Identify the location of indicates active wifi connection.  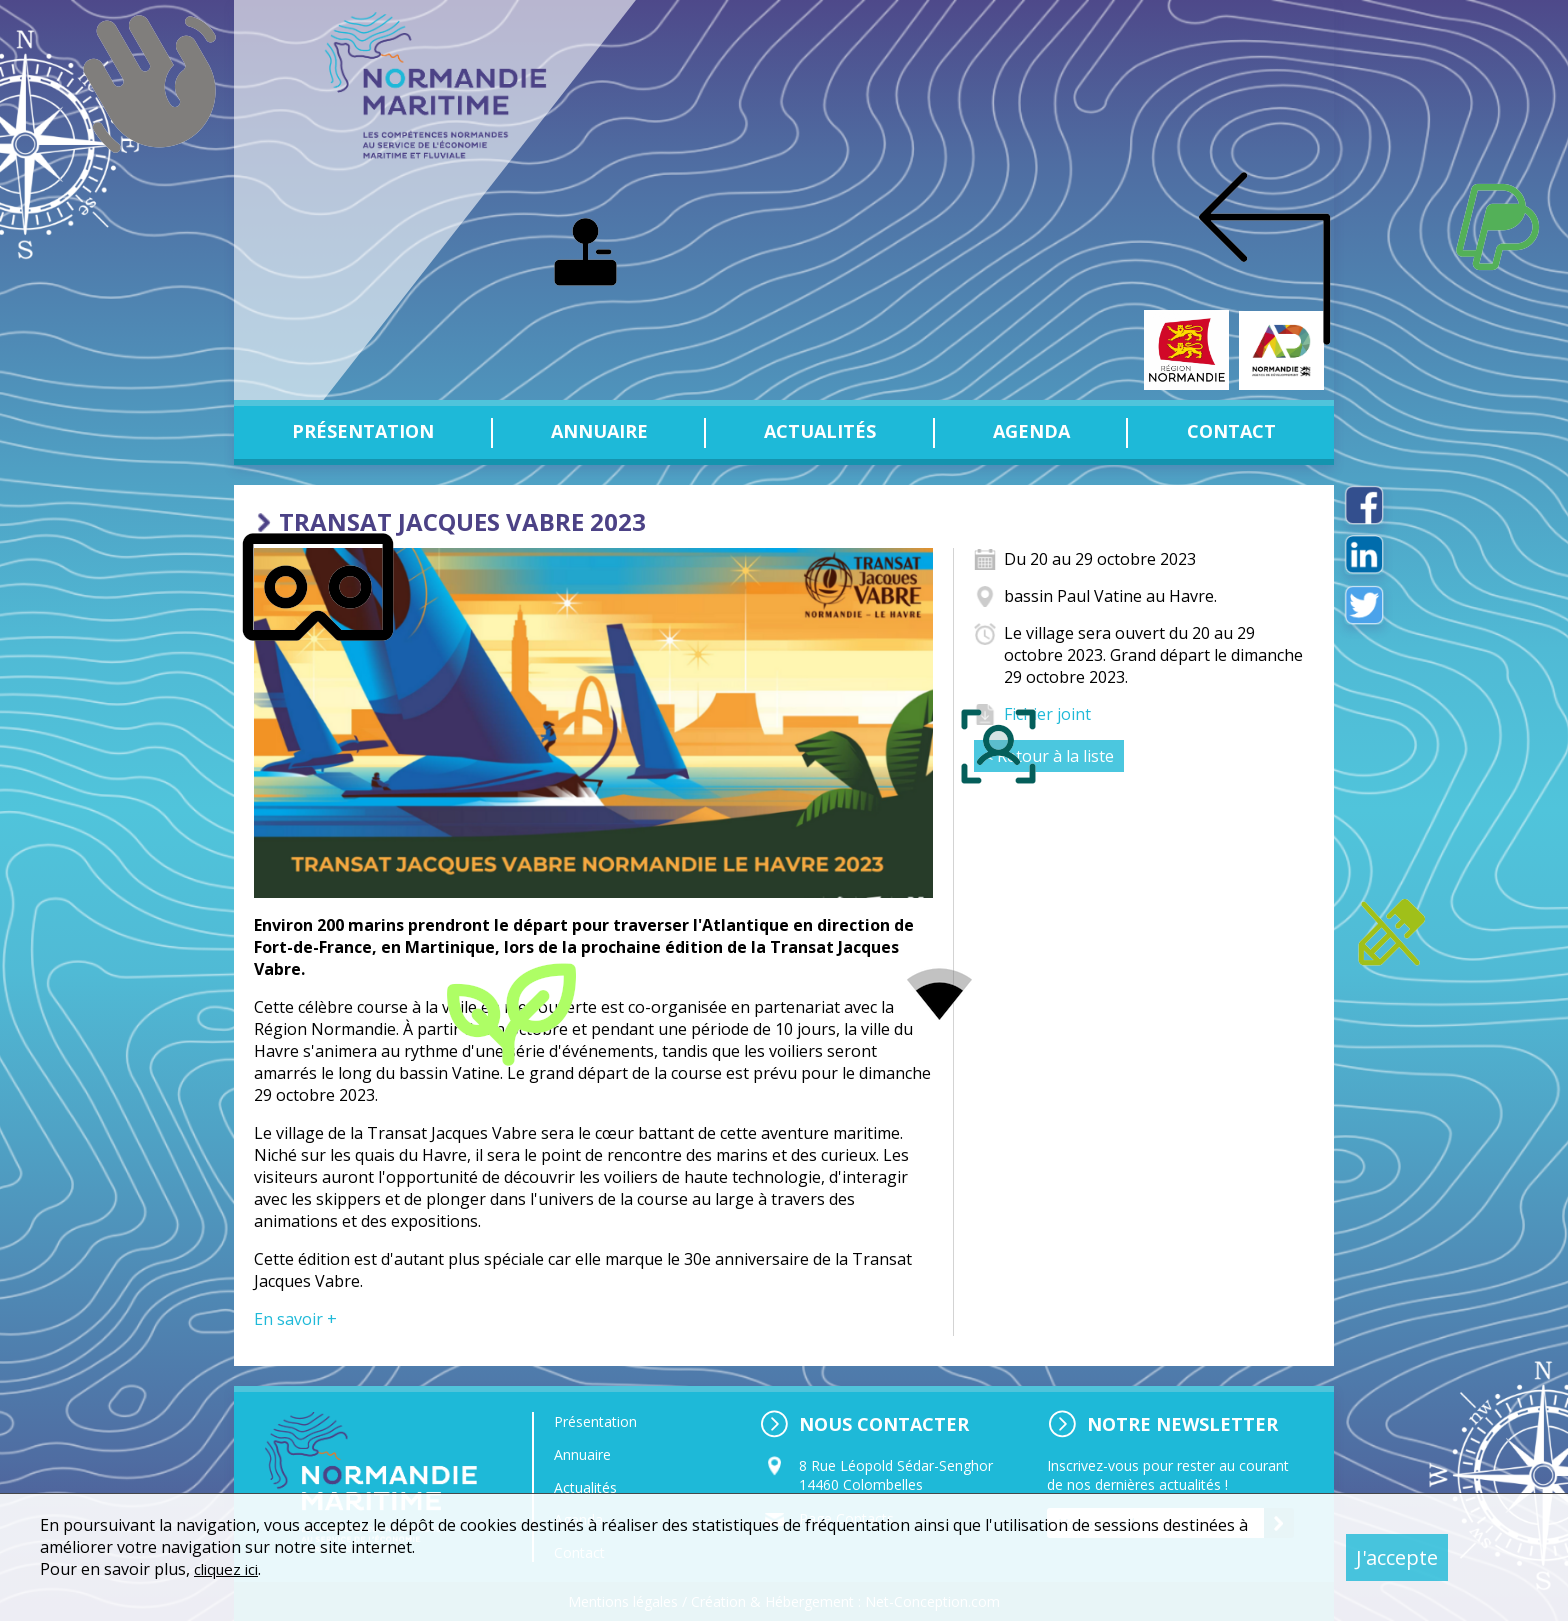
(939, 993).